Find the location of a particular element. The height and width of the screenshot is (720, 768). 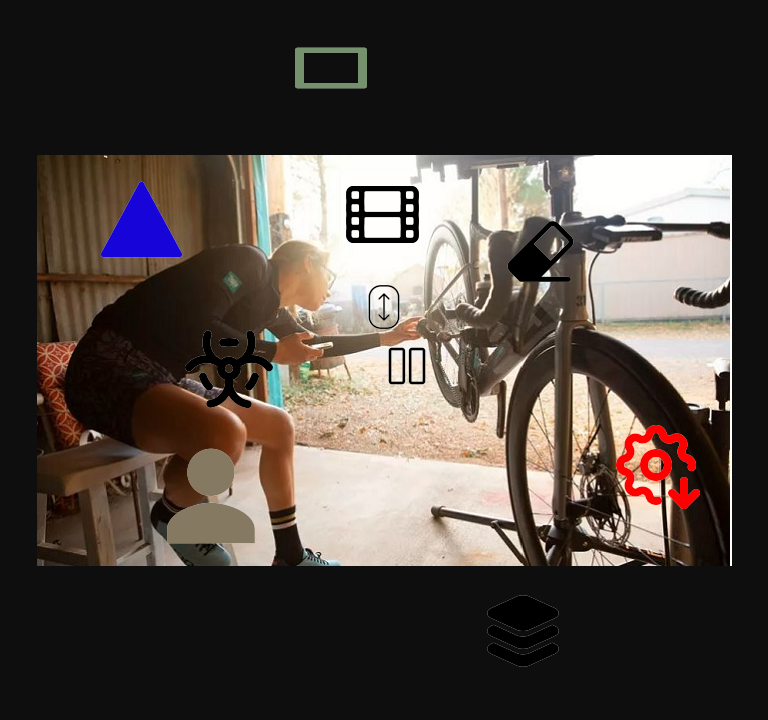

scroll up or down on the page is located at coordinates (384, 307).